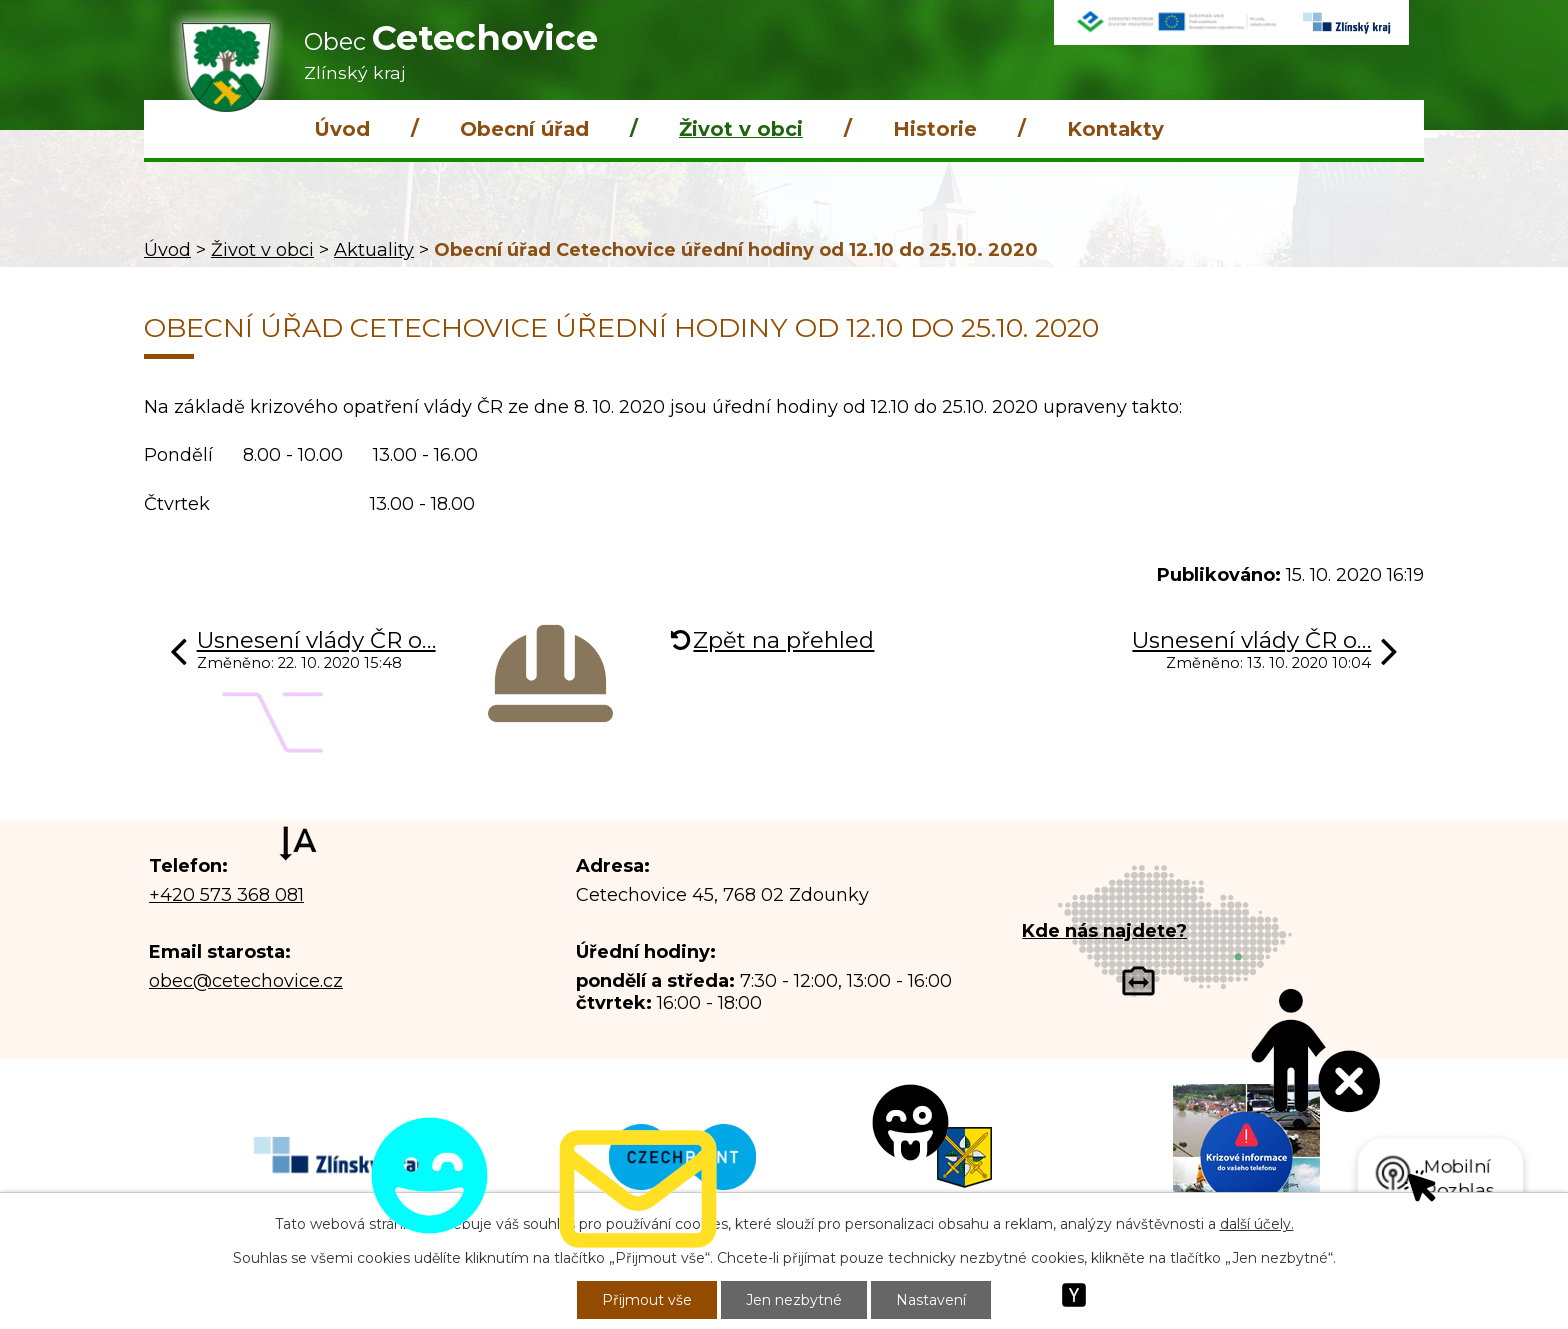 The height and width of the screenshot is (1329, 1568). What do you see at coordinates (298, 843) in the screenshot?
I see `rotate text to vertical orientation` at bounding box center [298, 843].